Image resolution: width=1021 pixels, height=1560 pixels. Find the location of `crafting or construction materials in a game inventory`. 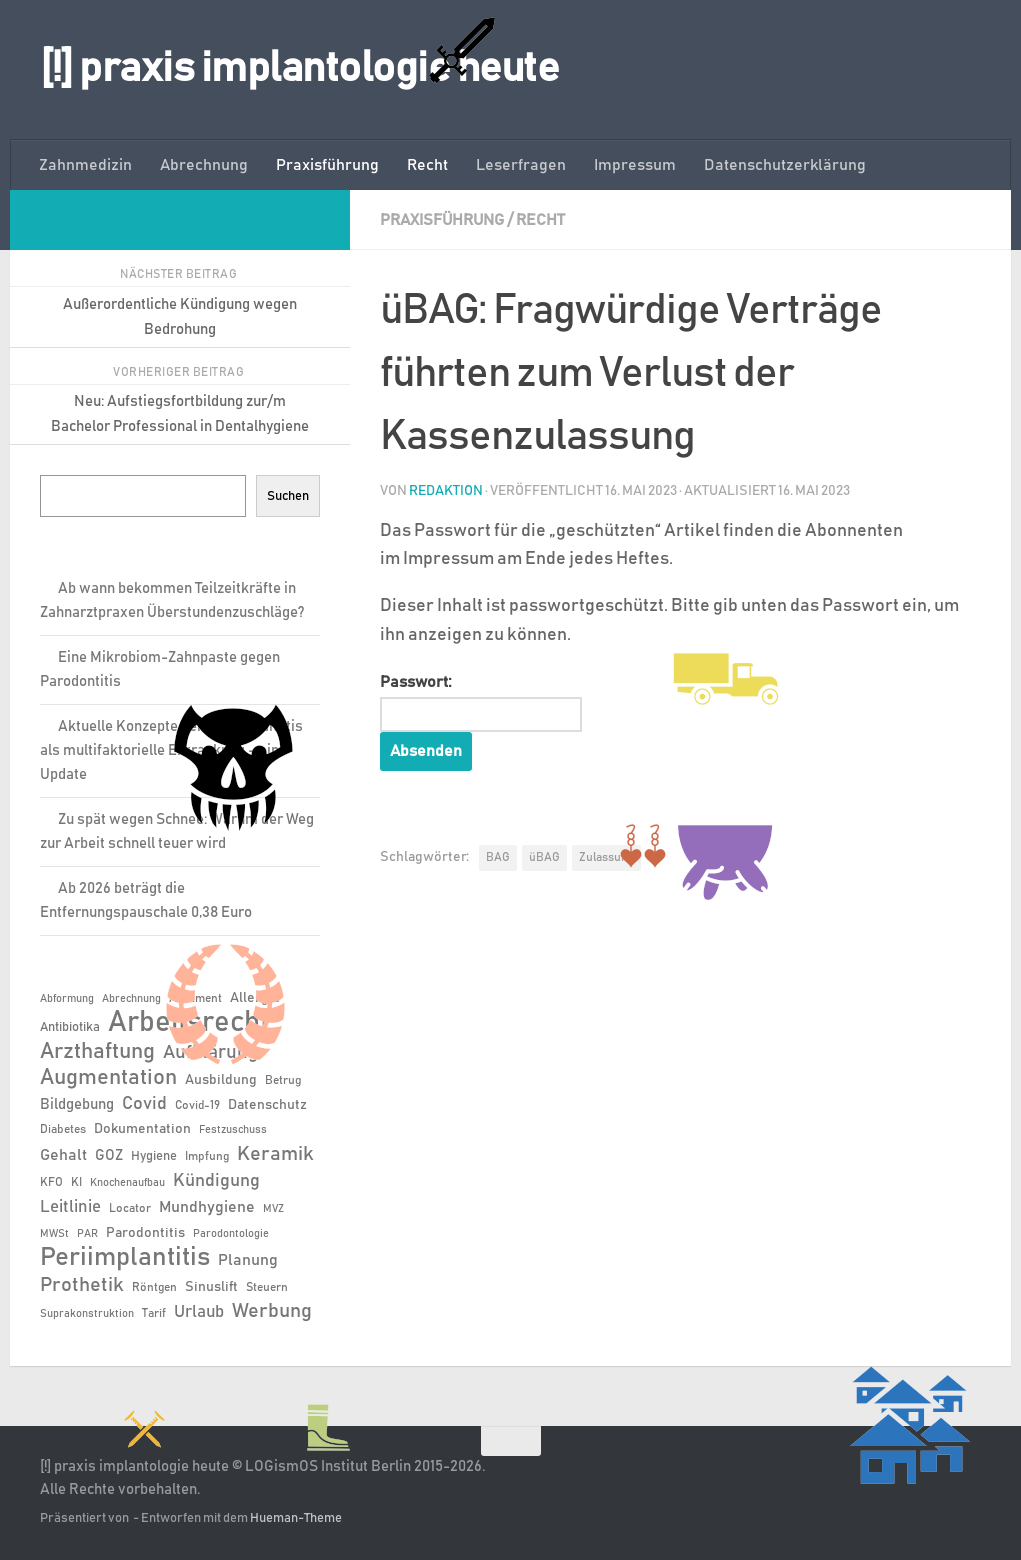

crafting or construction materials in a game inventory is located at coordinates (144, 1428).